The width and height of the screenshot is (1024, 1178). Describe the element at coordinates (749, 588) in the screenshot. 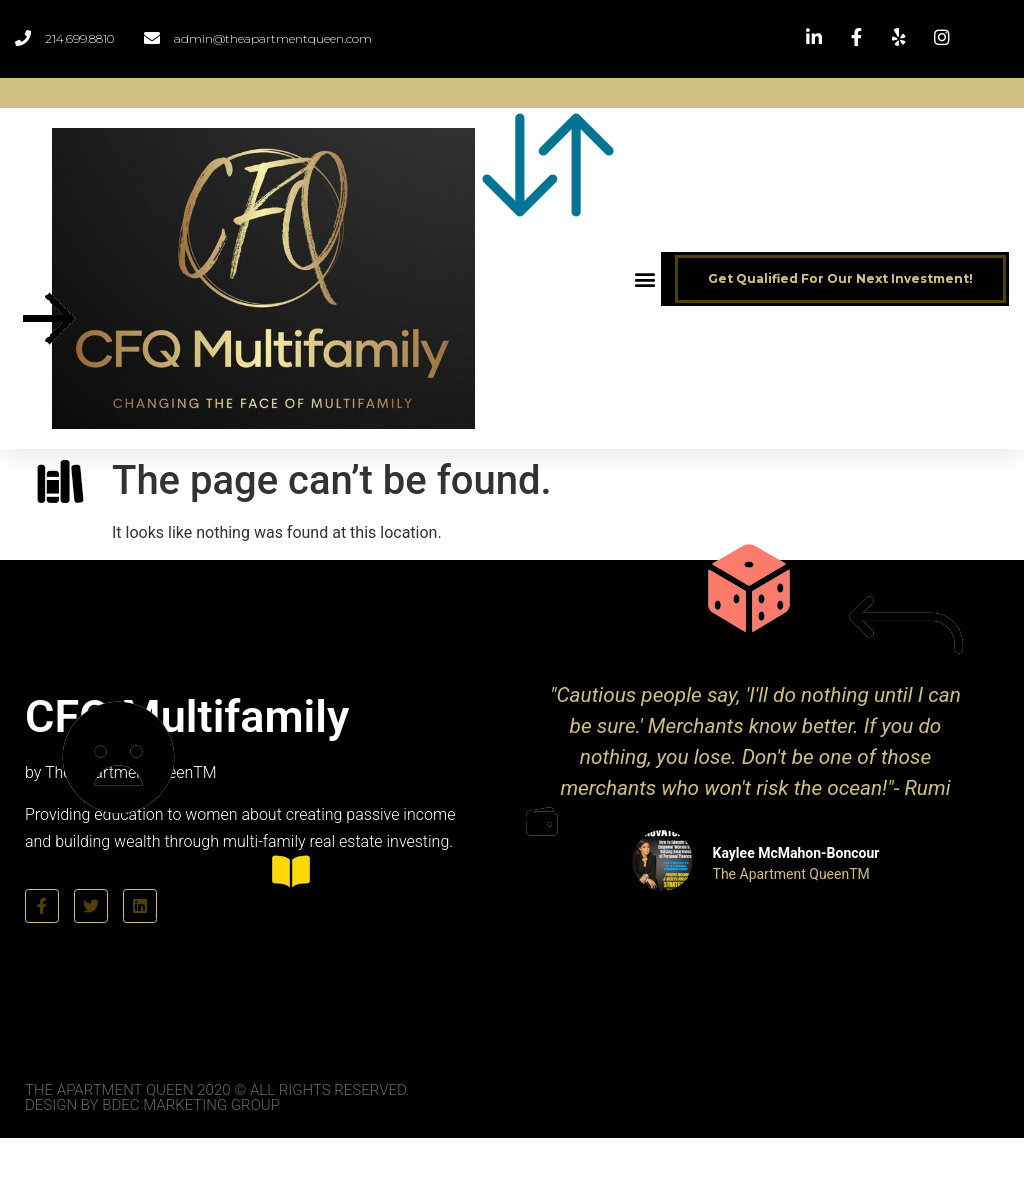

I see `randomize or shuffle content` at that location.